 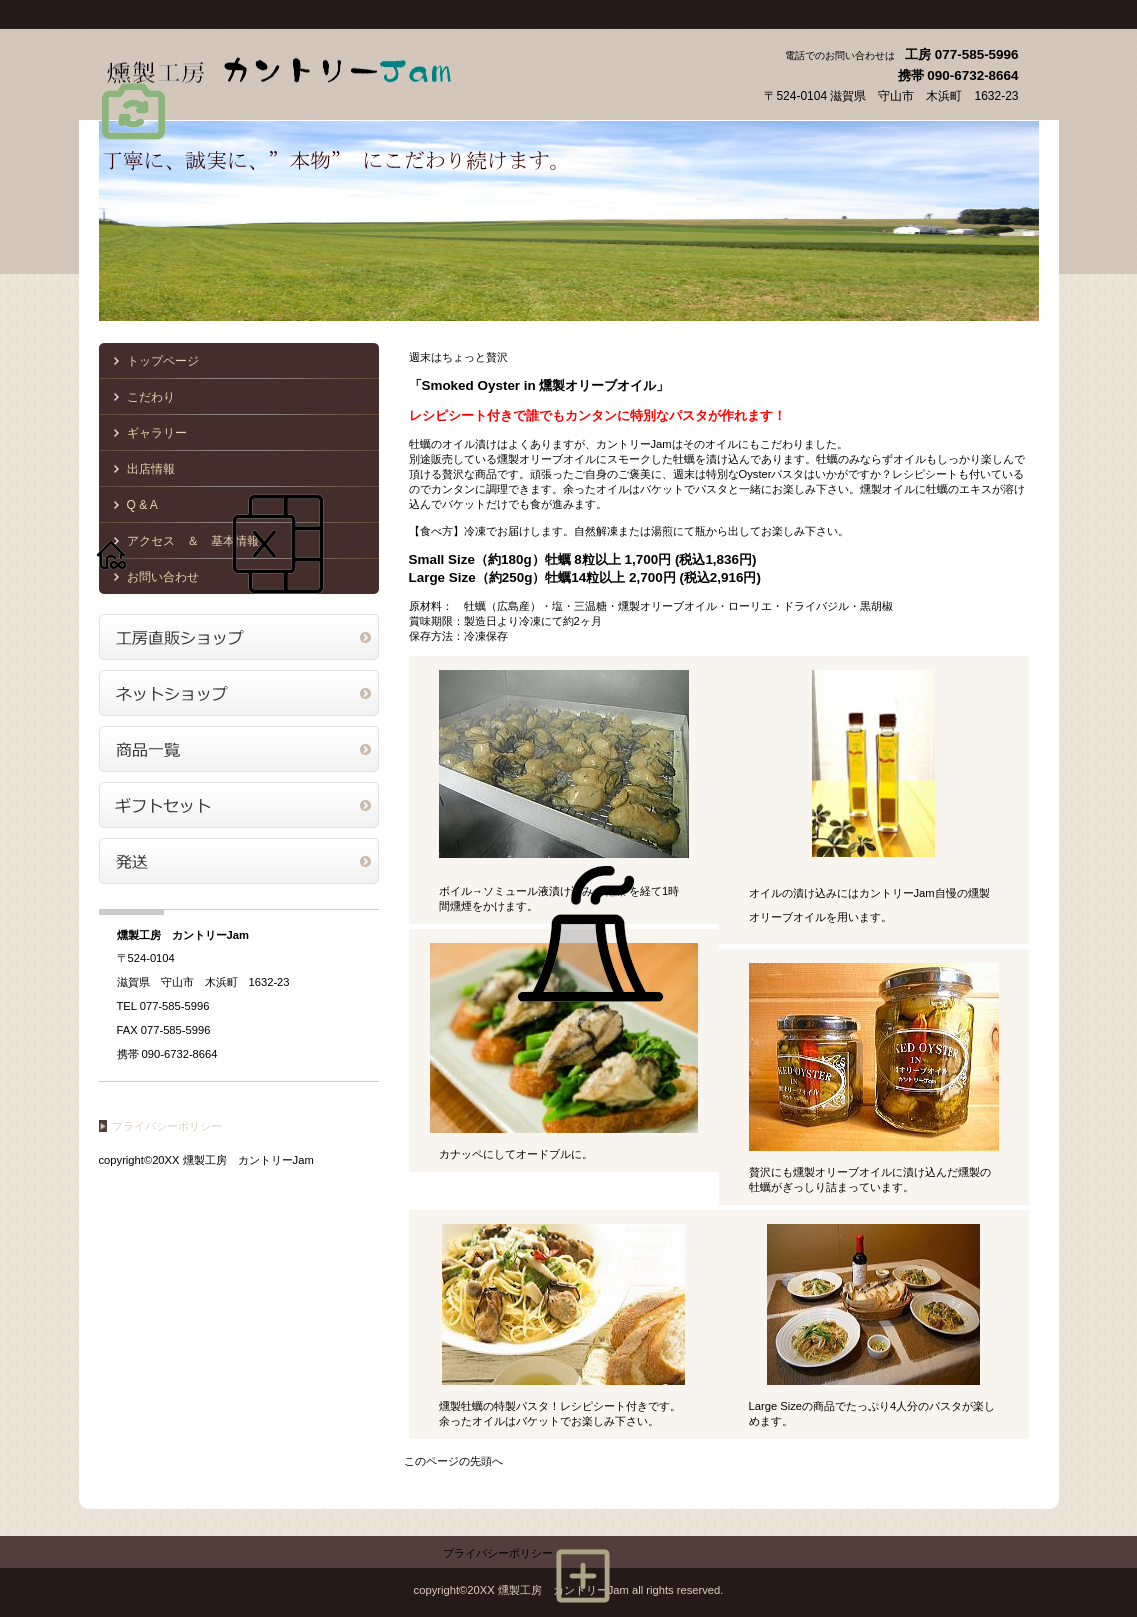 What do you see at coordinates (583, 1576) in the screenshot?
I see `add a new item` at bounding box center [583, 1576].